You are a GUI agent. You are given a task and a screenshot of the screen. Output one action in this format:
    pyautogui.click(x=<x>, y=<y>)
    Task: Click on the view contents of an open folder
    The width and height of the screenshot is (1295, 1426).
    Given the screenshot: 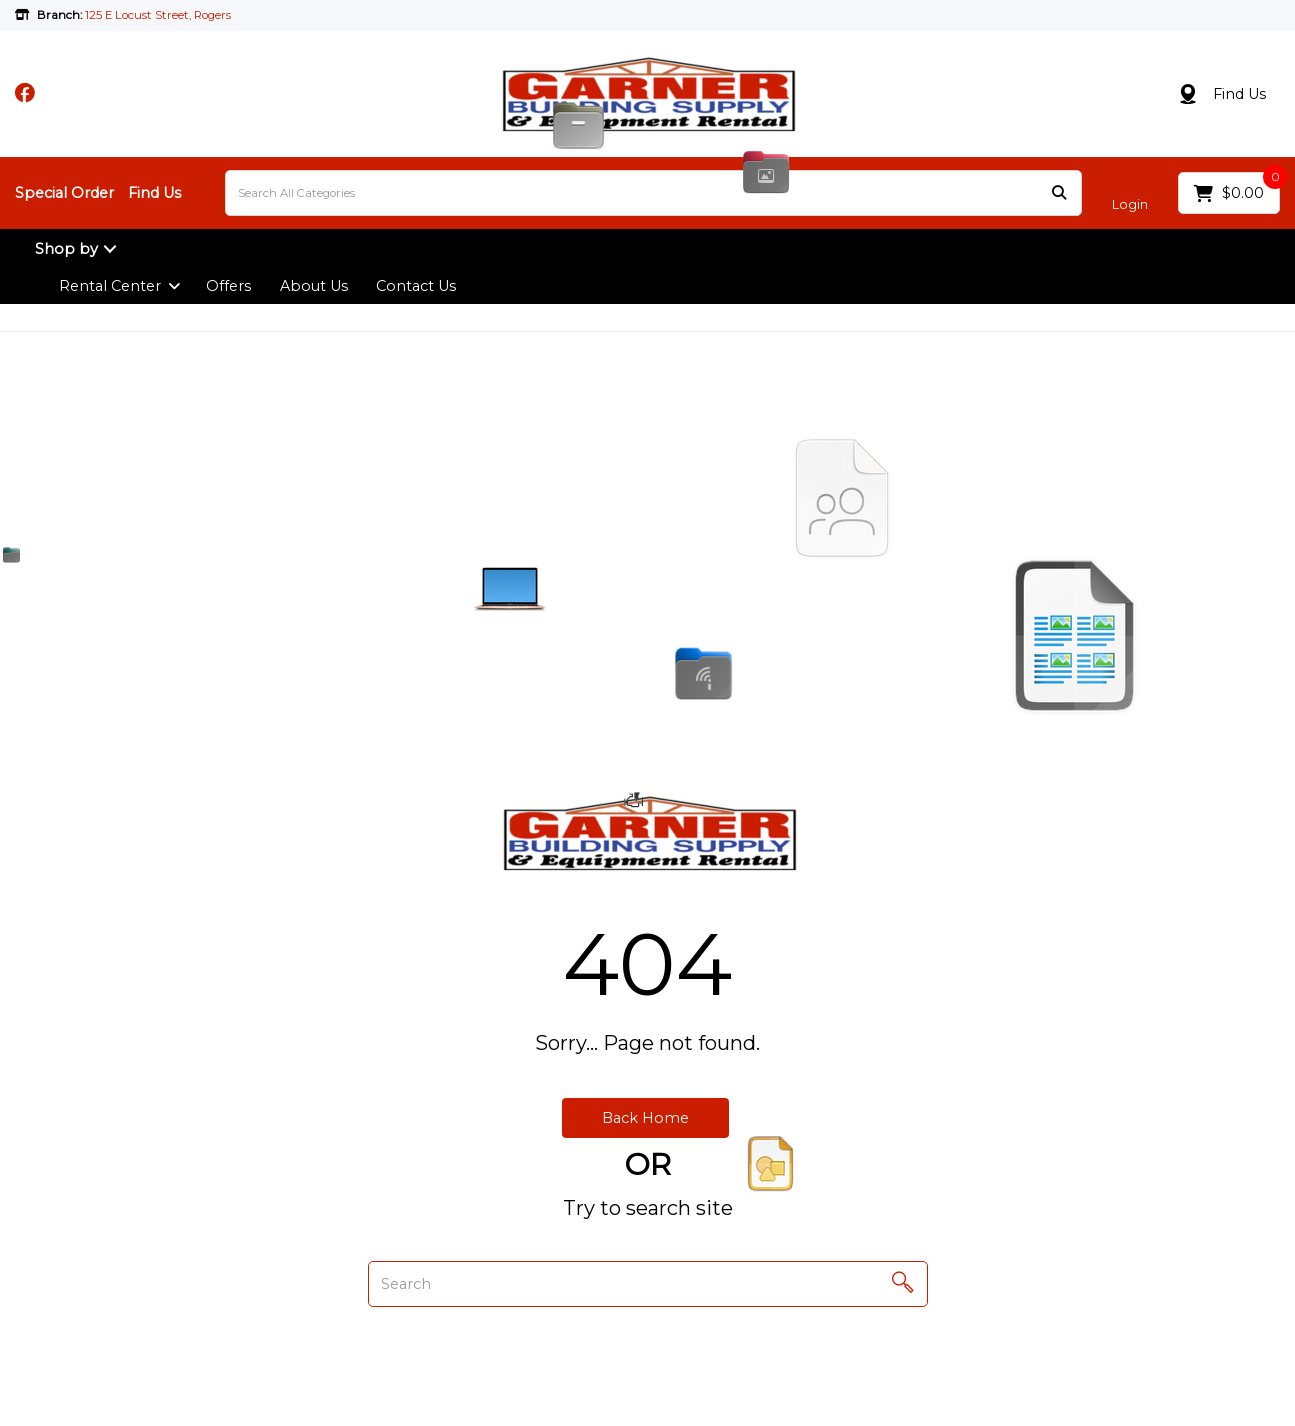 What is the action you would take?
    pyautogui.click(x=11, y=554)
    